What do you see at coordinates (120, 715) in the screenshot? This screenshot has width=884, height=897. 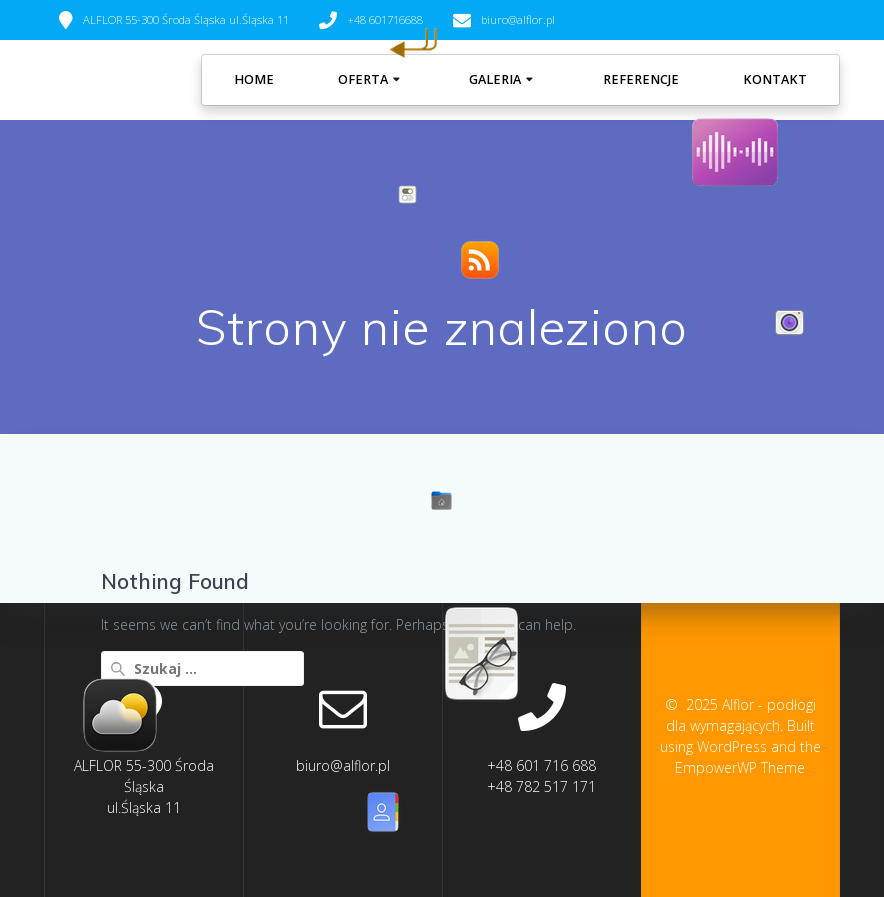 I see `open the weather app` at bounding box center [120, 715].